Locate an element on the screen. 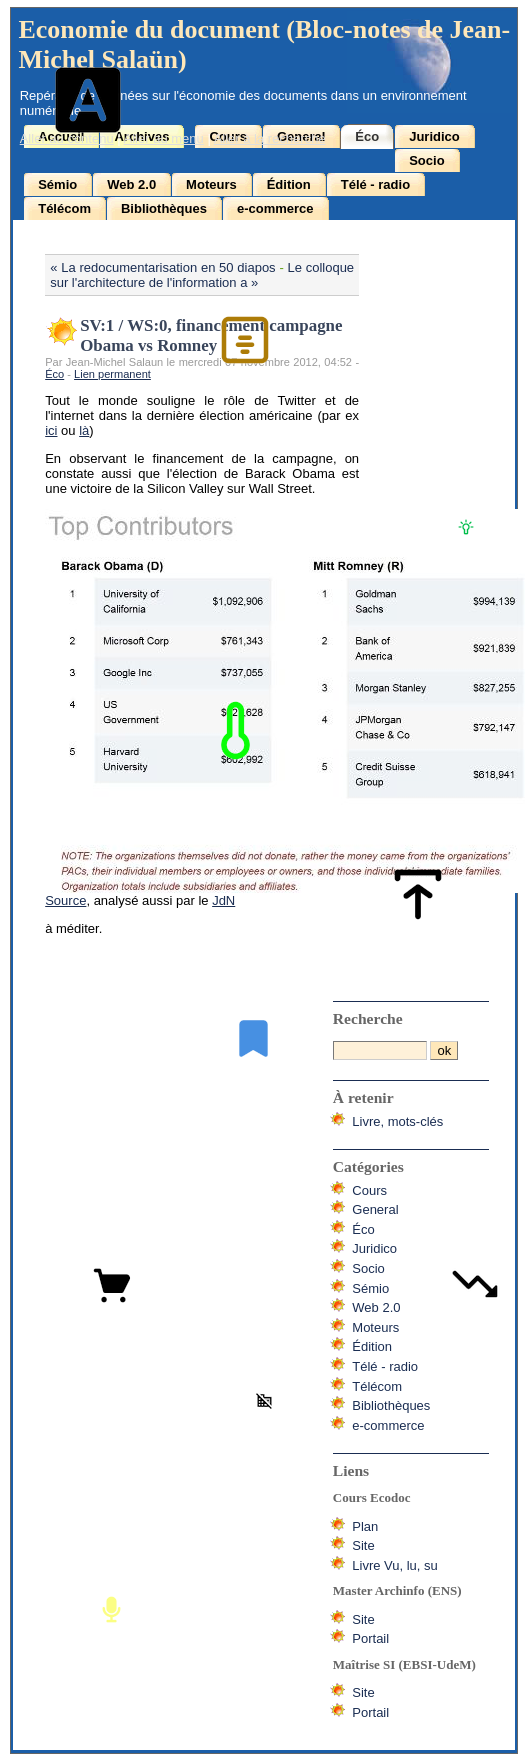 The height and width of the screenshot is (1760, 528). align content to bottom center of container is located at coordinates (245, 340).